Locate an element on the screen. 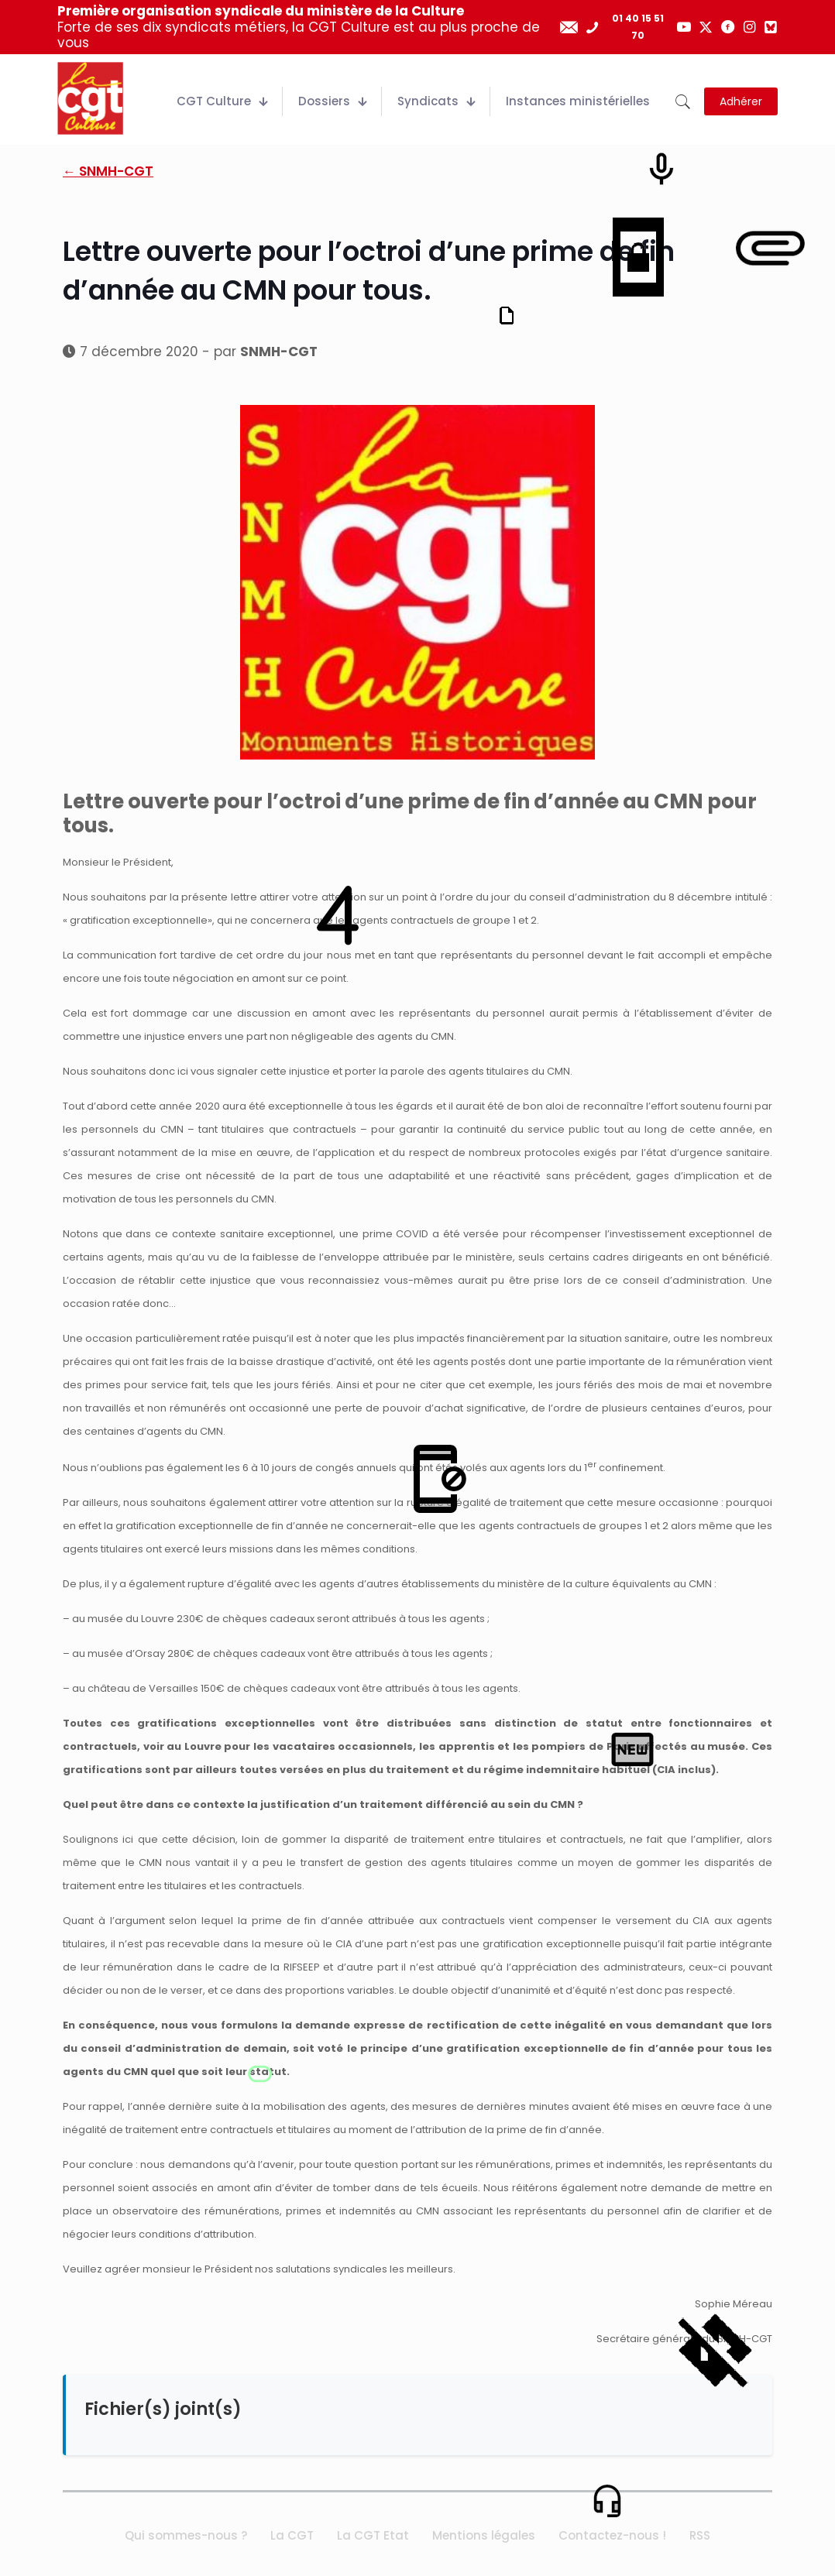  medication or pill tracker is located at coordinates (259, 2073).